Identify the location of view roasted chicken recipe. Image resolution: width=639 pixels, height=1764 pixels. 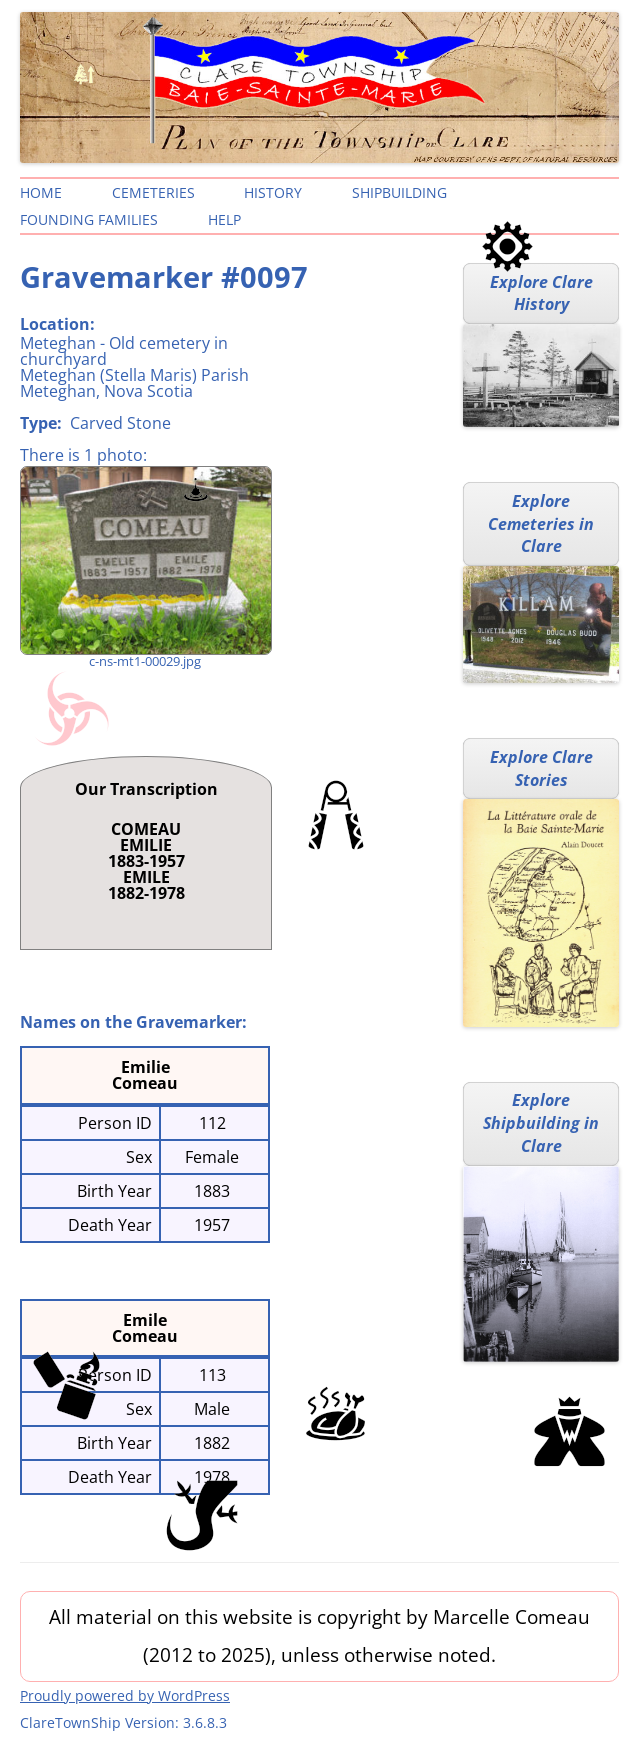
(335, 1413).